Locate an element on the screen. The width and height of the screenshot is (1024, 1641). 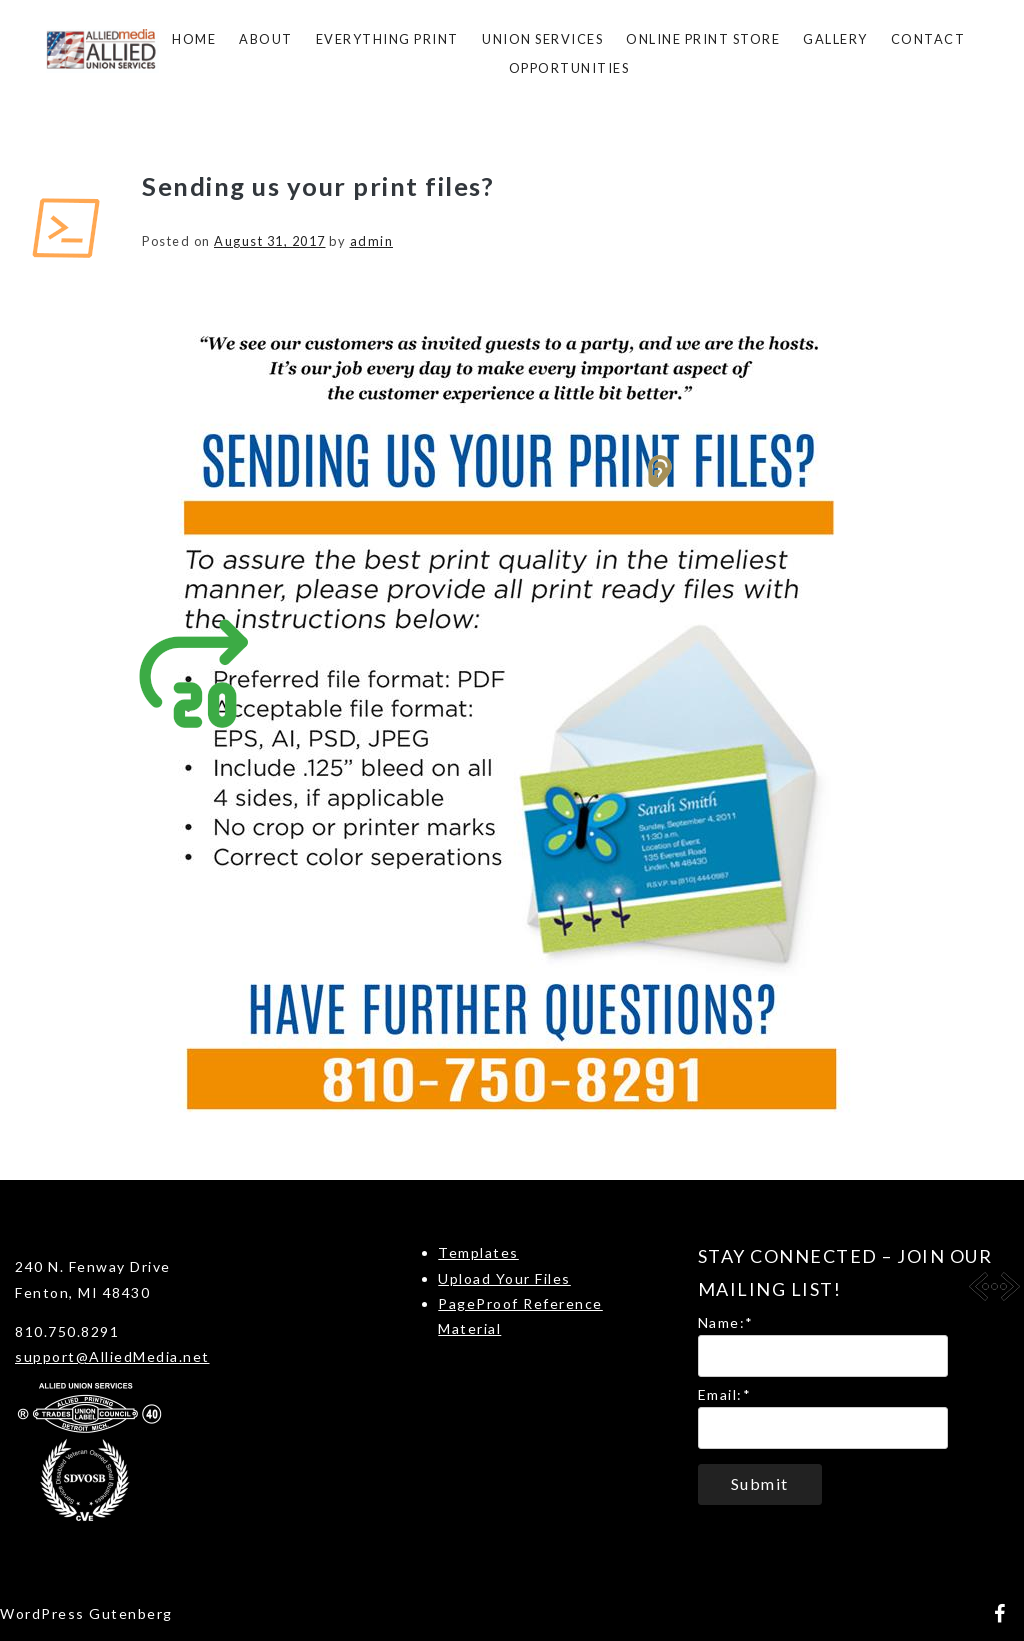
accessibility settings for hearing options is located at coordinates (660, 471).